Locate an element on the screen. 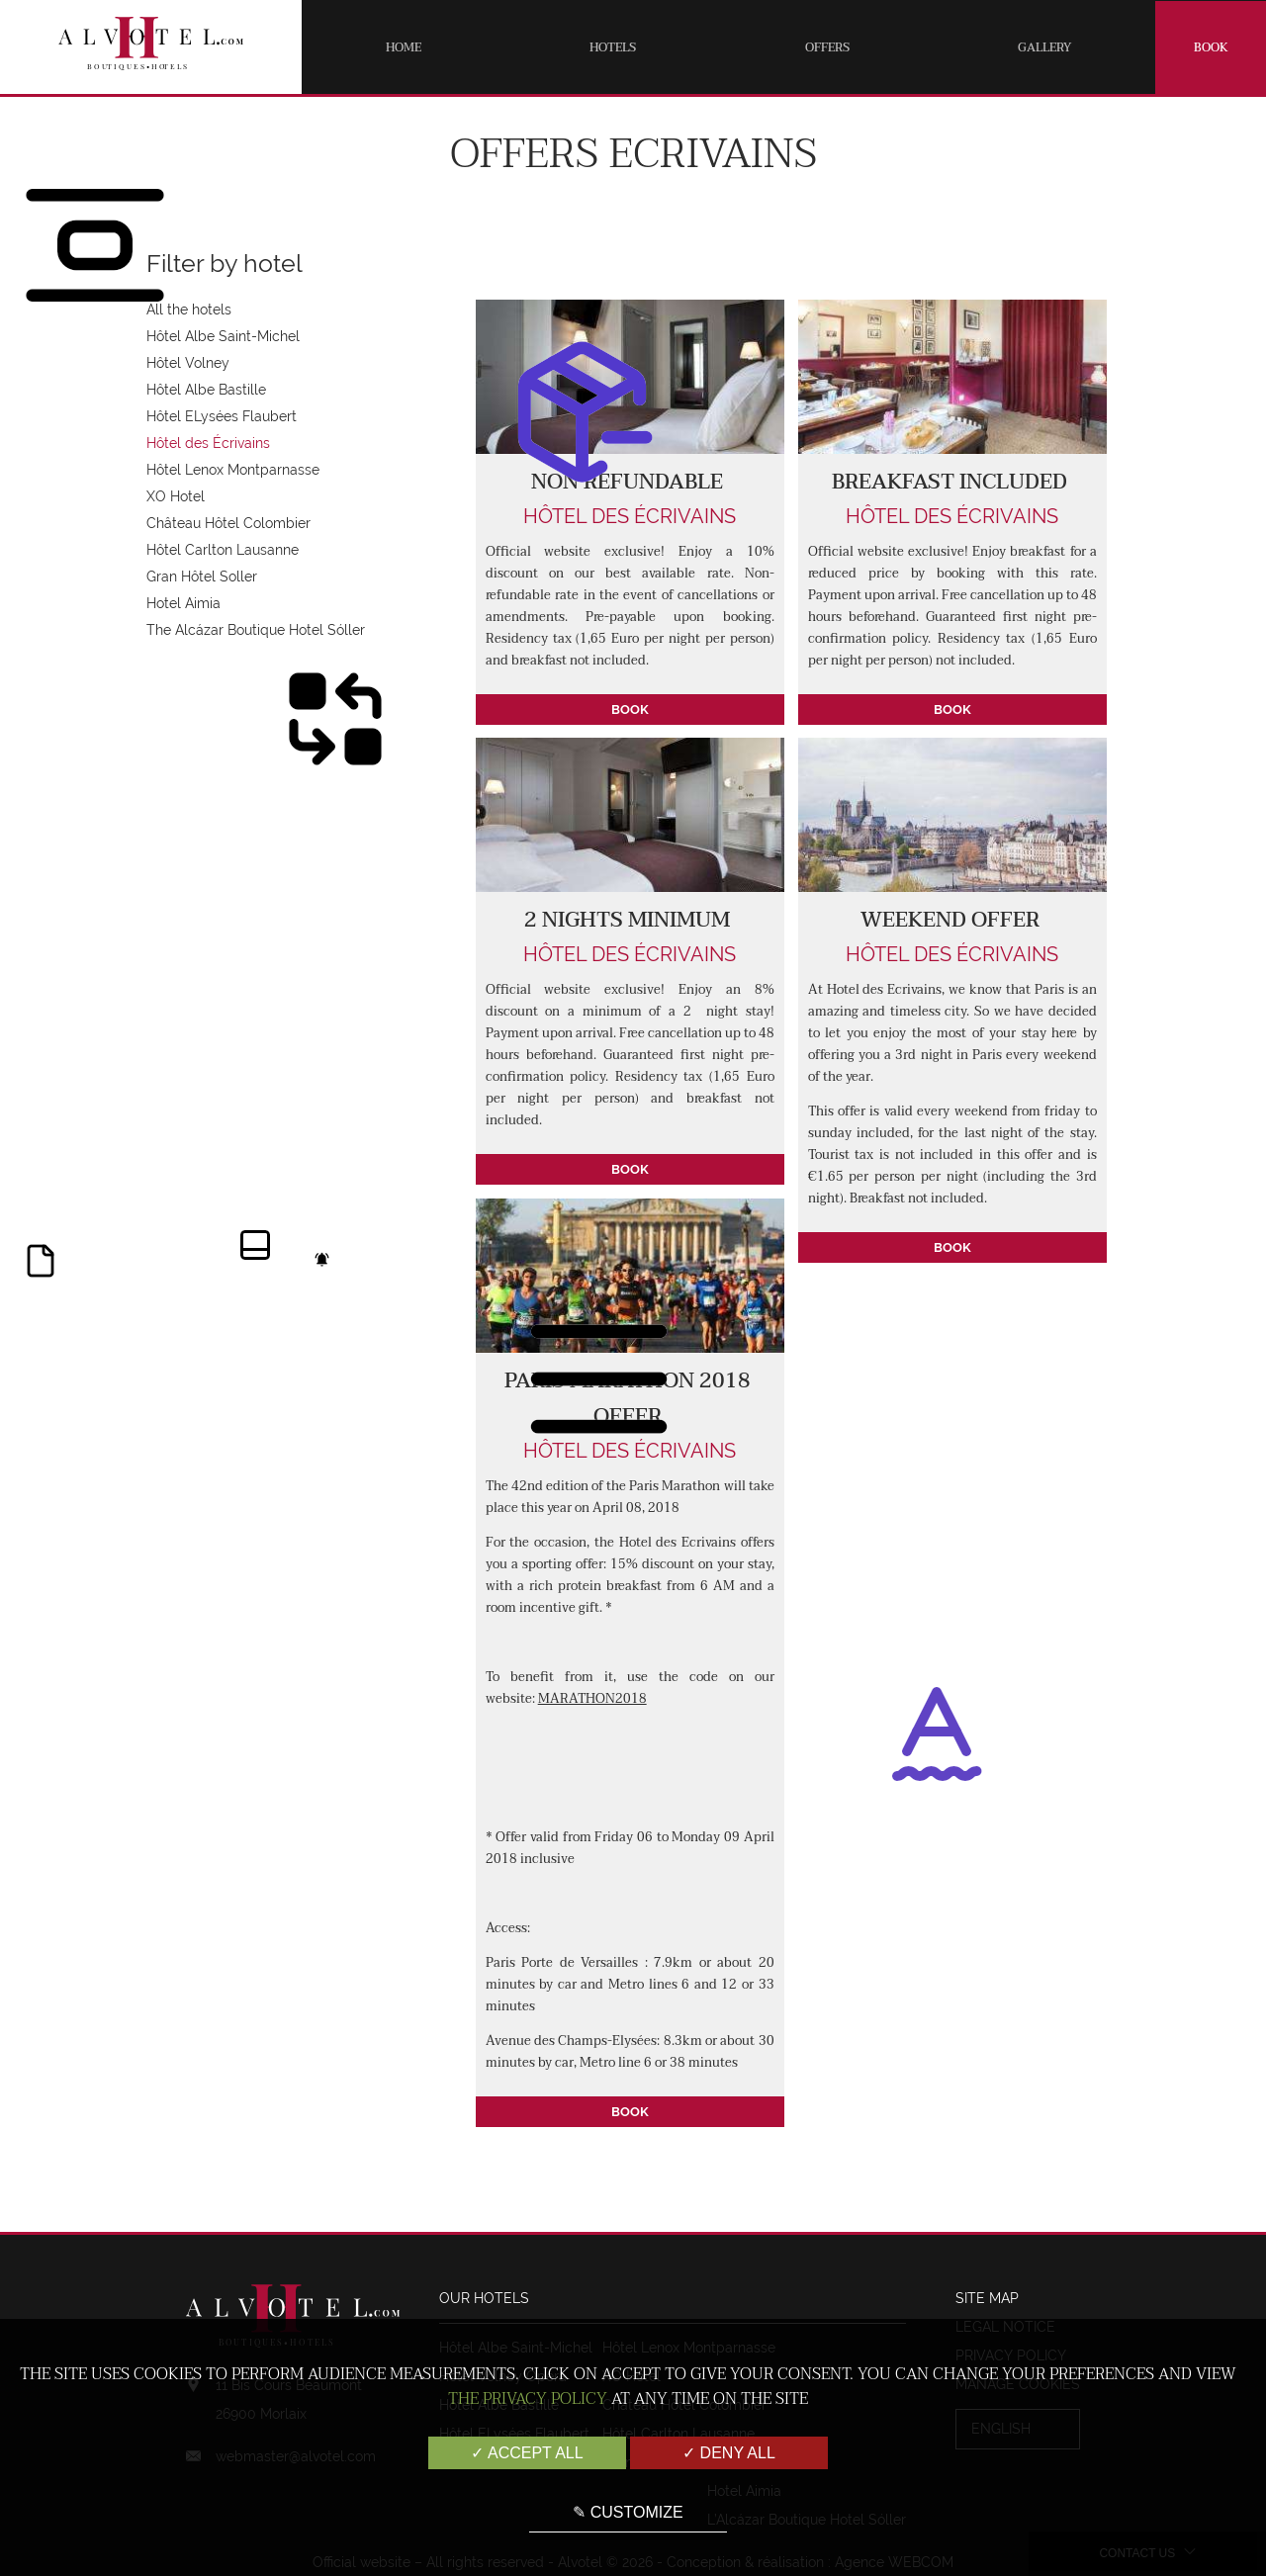 This screenshot has width=1266, height=2576. replace or swap selected items is located at coordinates (335, 719).